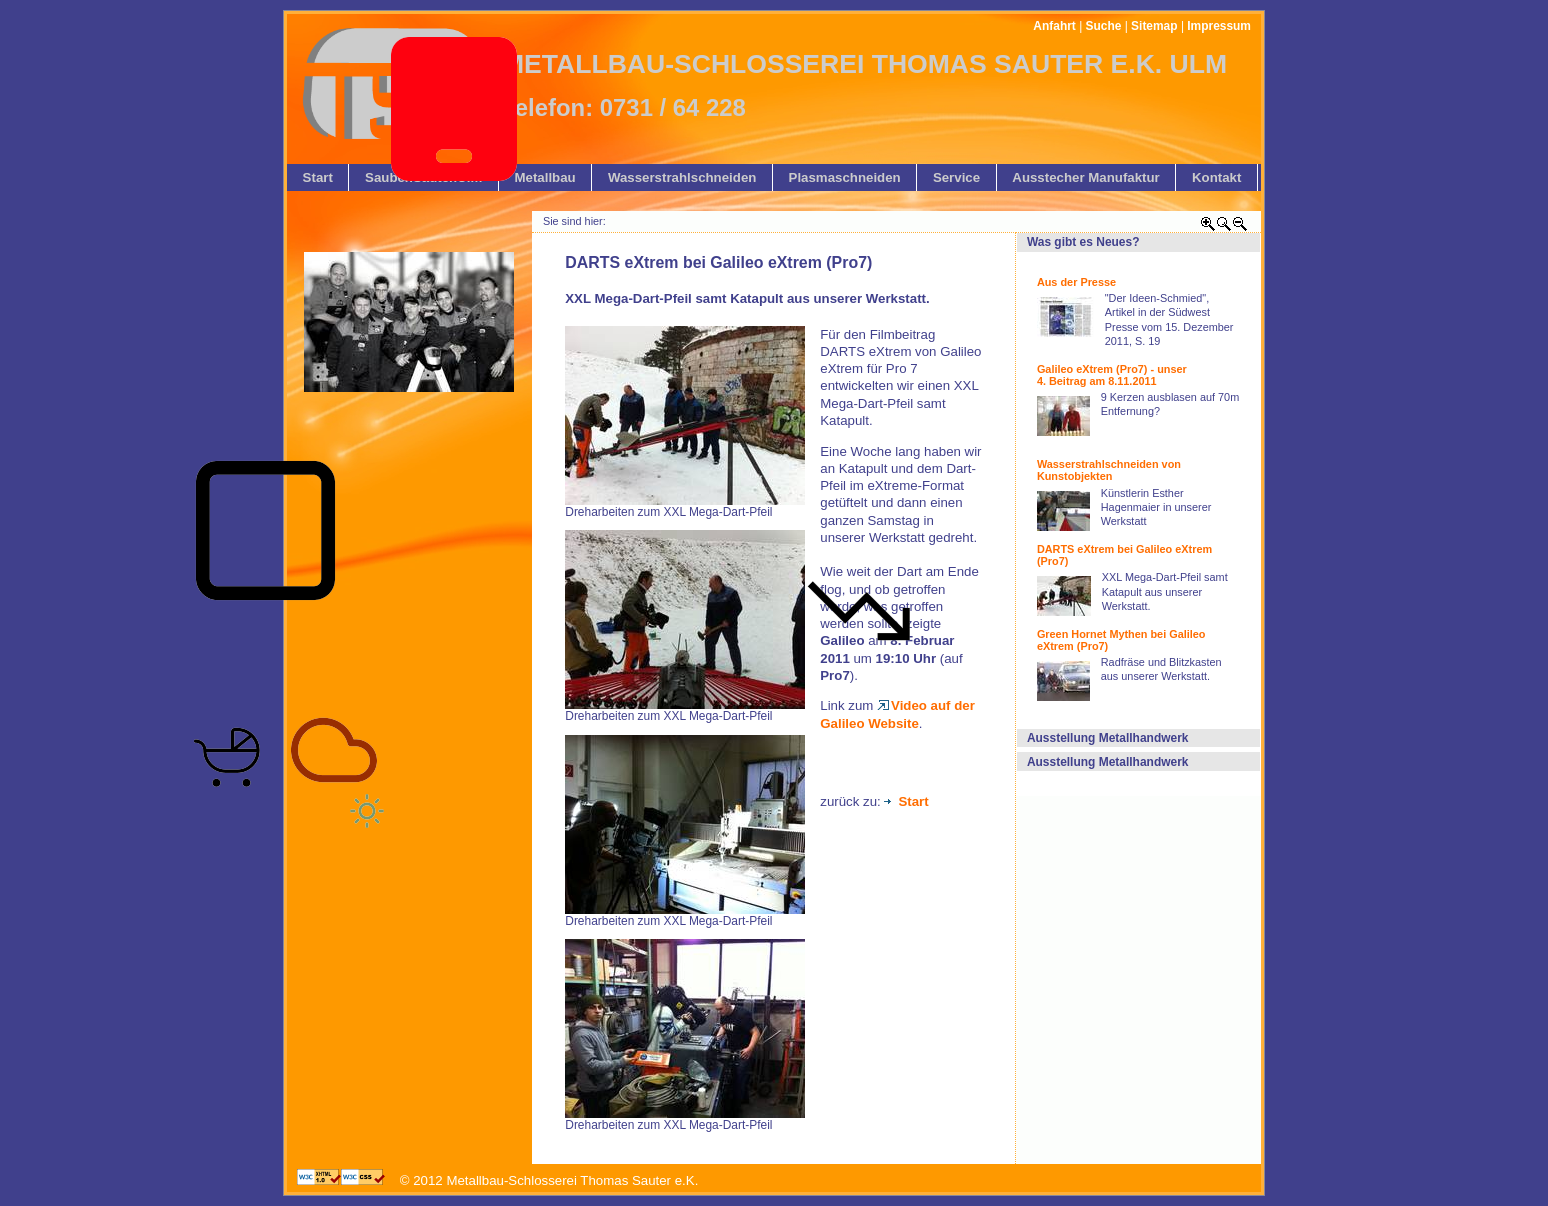 The width and height of the screenshot is (1548, 1206). Describe the element at coordinates (265, 530) in the screenshot. I see `unchecked checkbox or selection state` at that location.